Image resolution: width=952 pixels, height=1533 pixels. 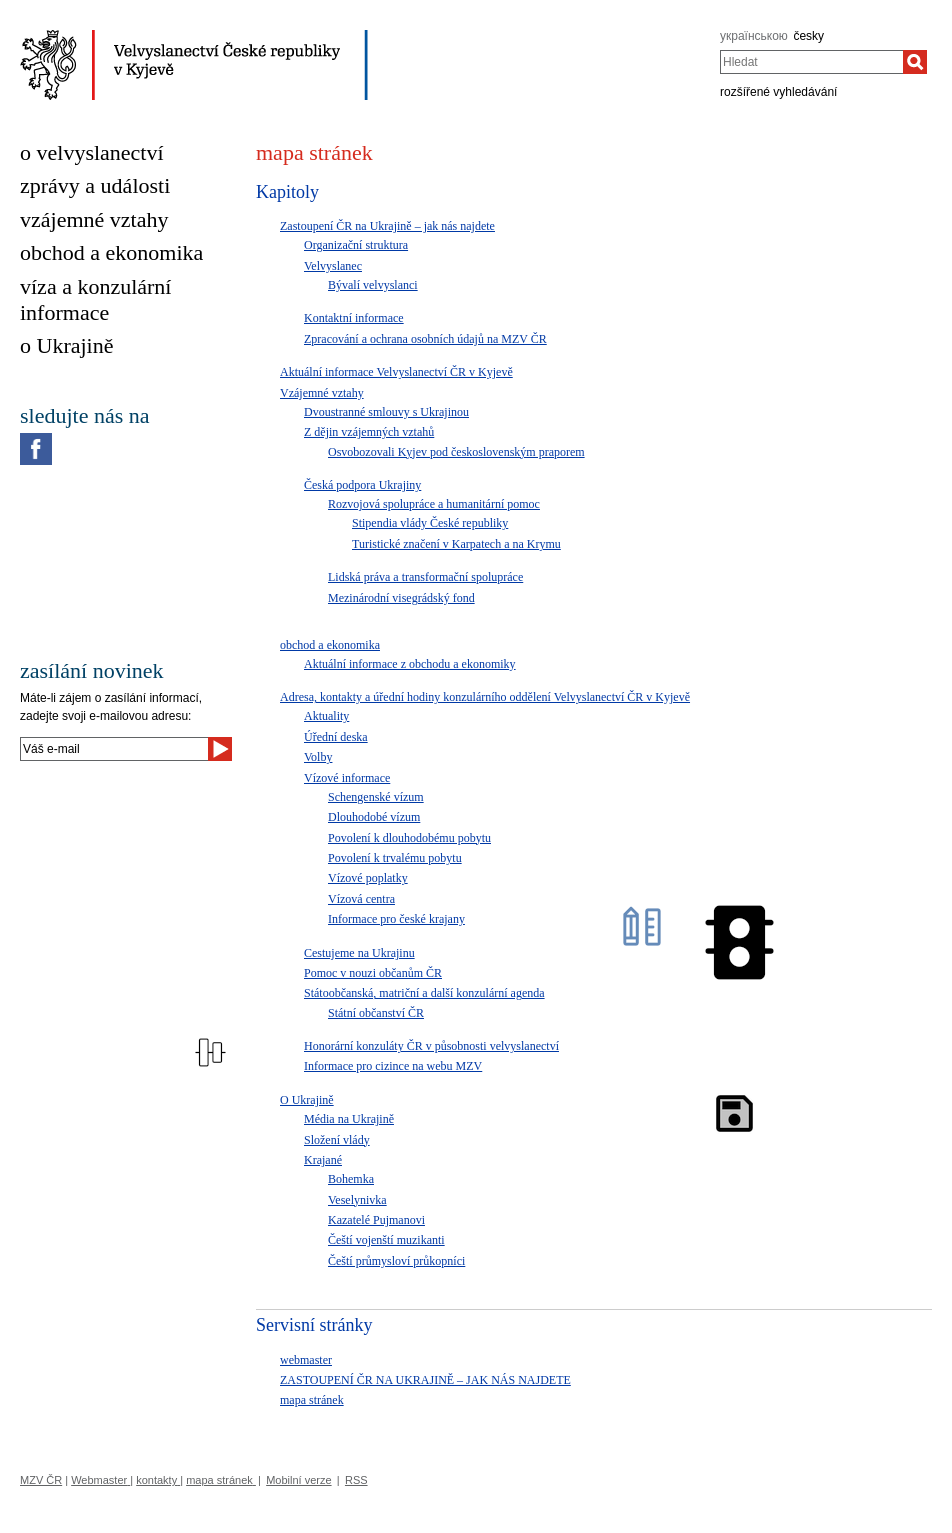 I want to click on view traffic conditions, so click(x=739, y=942).